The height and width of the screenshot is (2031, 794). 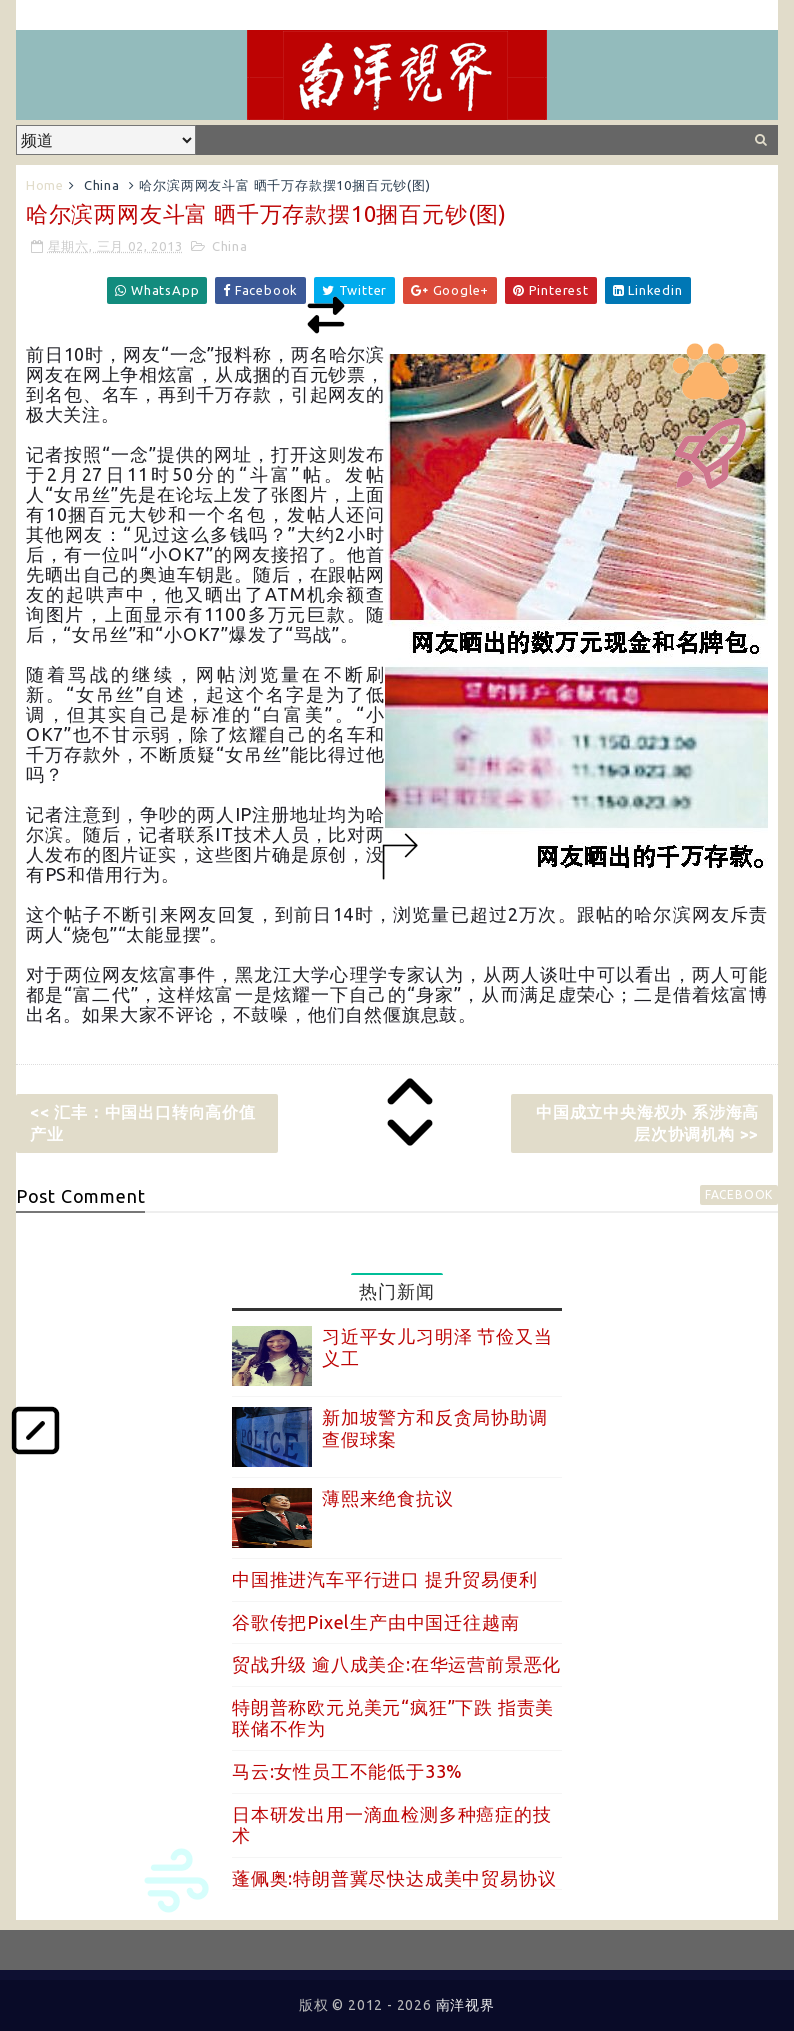 What do you see at coordinates (396, 856) in the screenshot?
I see `redirect or forward content` at bounding box center [396, 856].